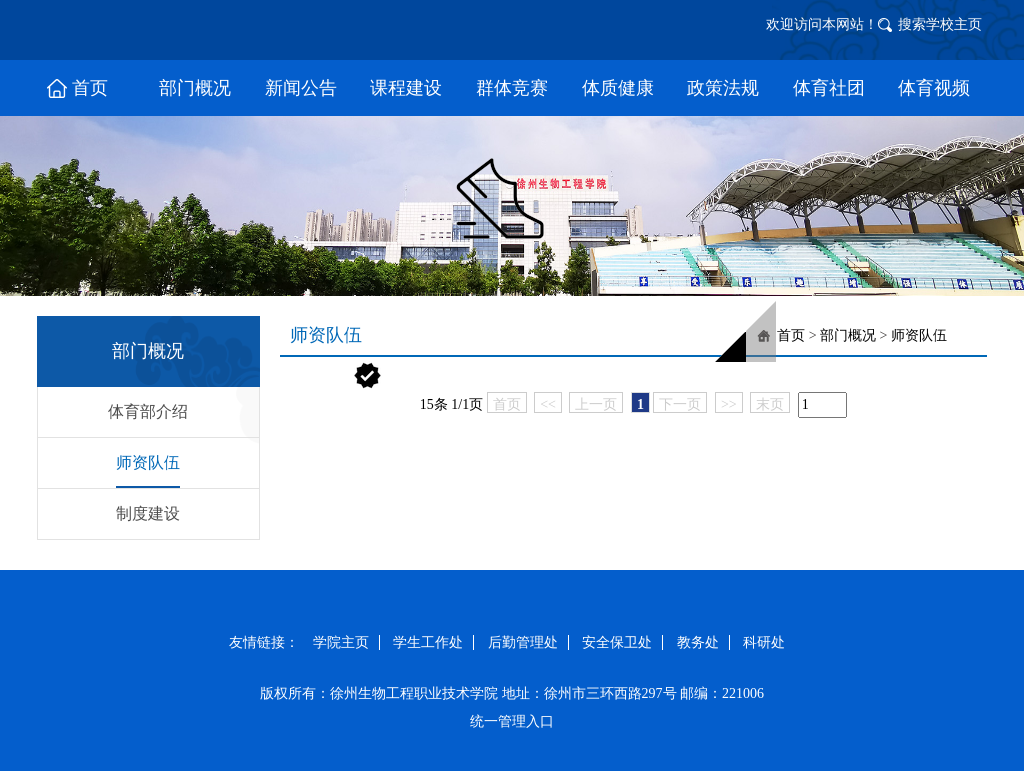 The width and height of the screenshot is (1024, 771). What do you see at coordinates (367, 375) in the screenshot?
I see `indicates a verified account or identity` at bounding box center [367, 375].